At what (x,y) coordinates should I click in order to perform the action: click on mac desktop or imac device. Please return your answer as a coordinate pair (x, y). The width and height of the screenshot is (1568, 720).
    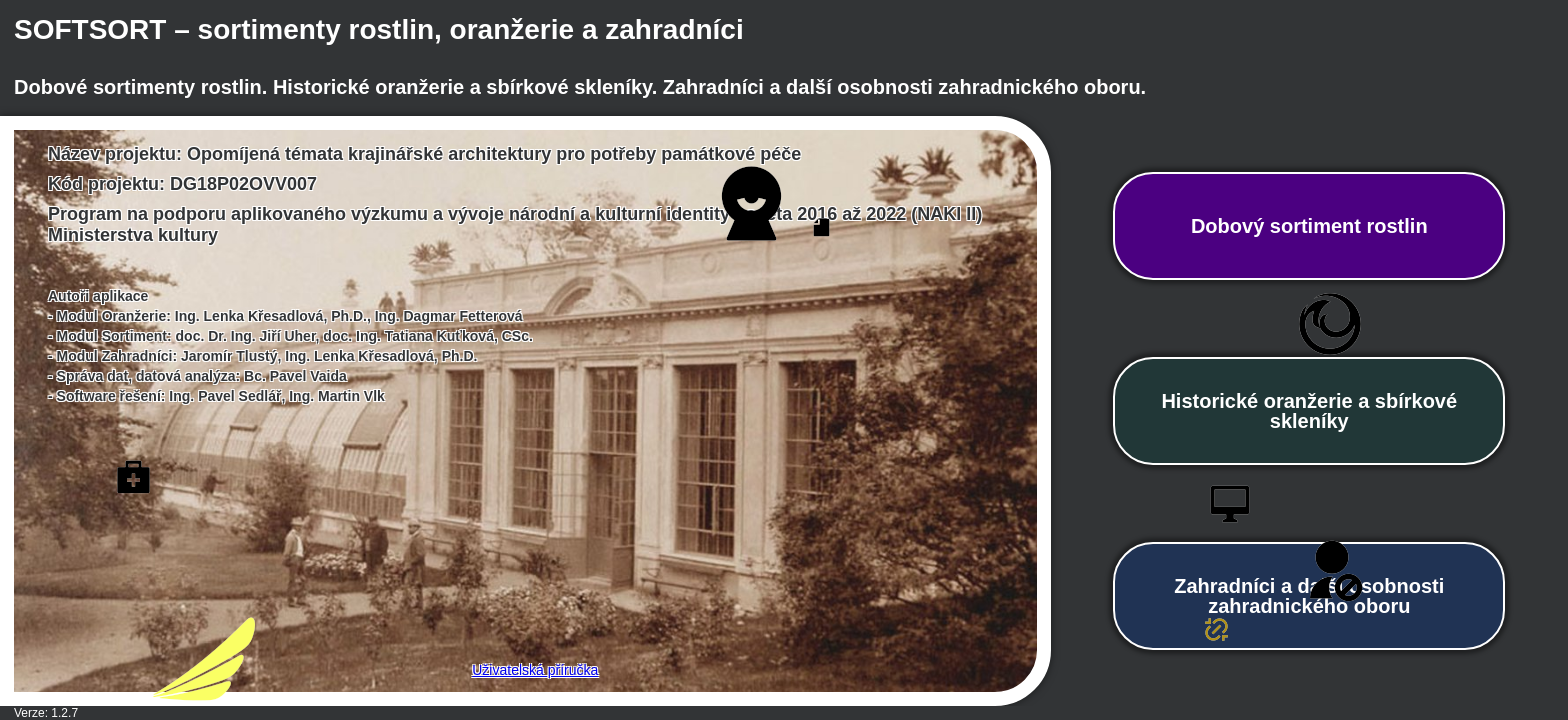
    Looking at the image, I should click on (1230, 503).